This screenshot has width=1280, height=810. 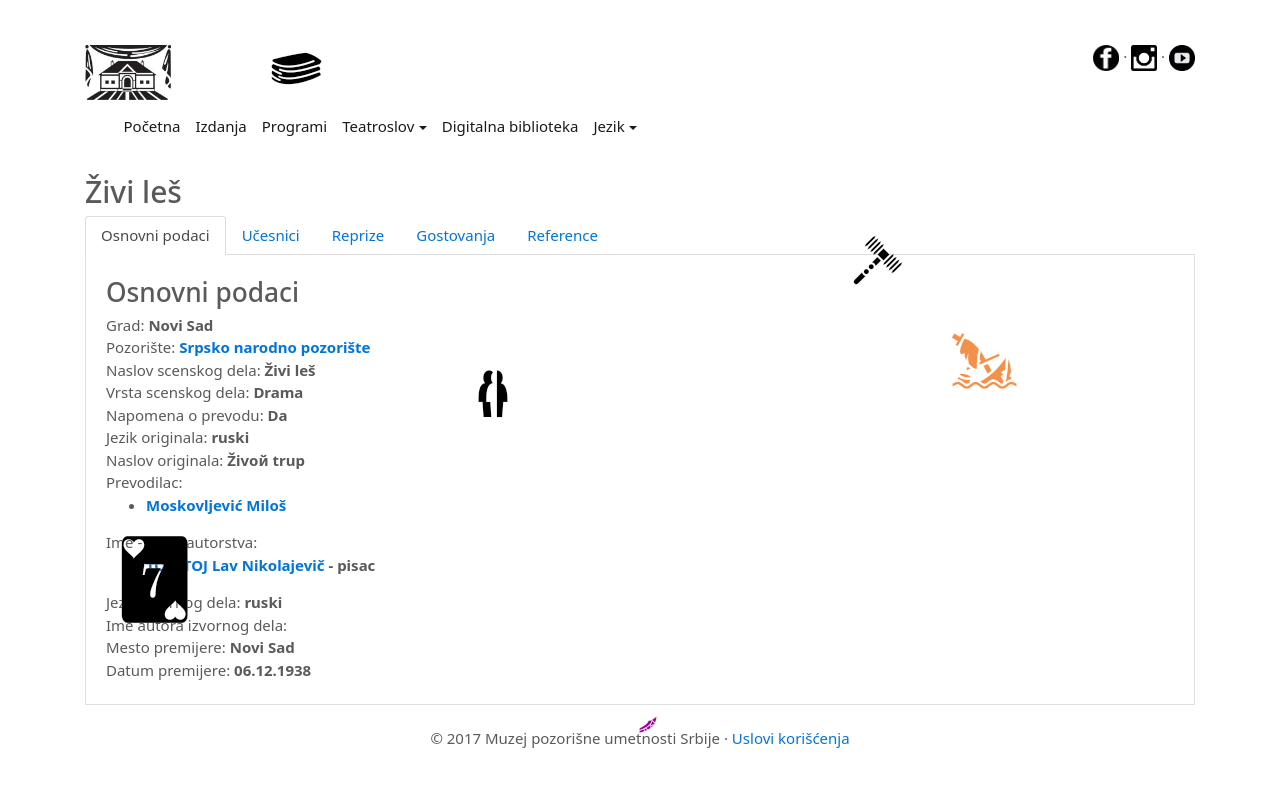 I want to click on indicates a failed or crashed process, so click(x=984, y=356).